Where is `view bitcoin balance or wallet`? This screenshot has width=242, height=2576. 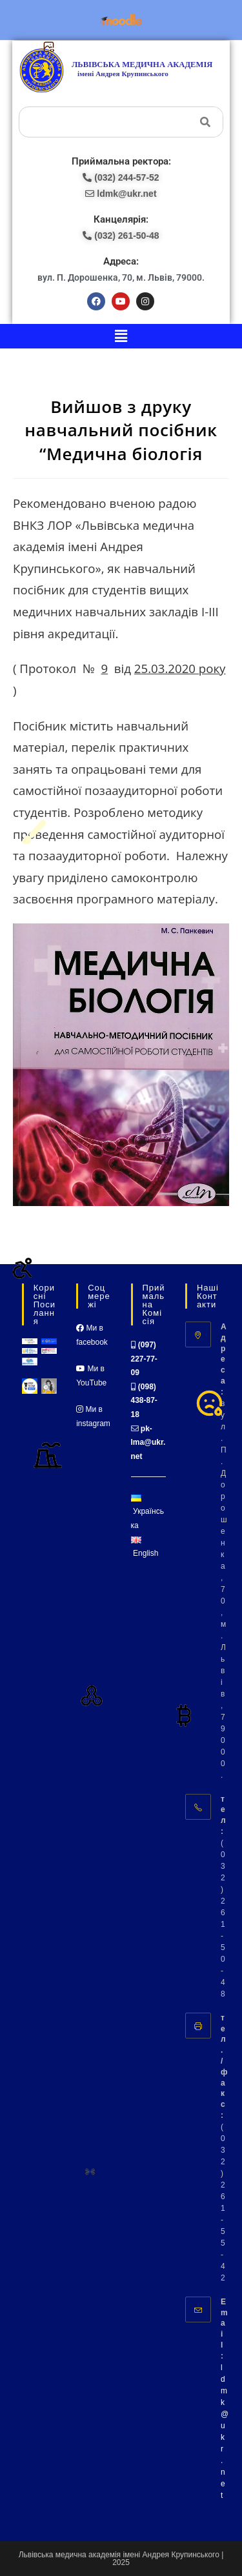 view bitcoin balance or wallet is located at coordinates (184, 1715).